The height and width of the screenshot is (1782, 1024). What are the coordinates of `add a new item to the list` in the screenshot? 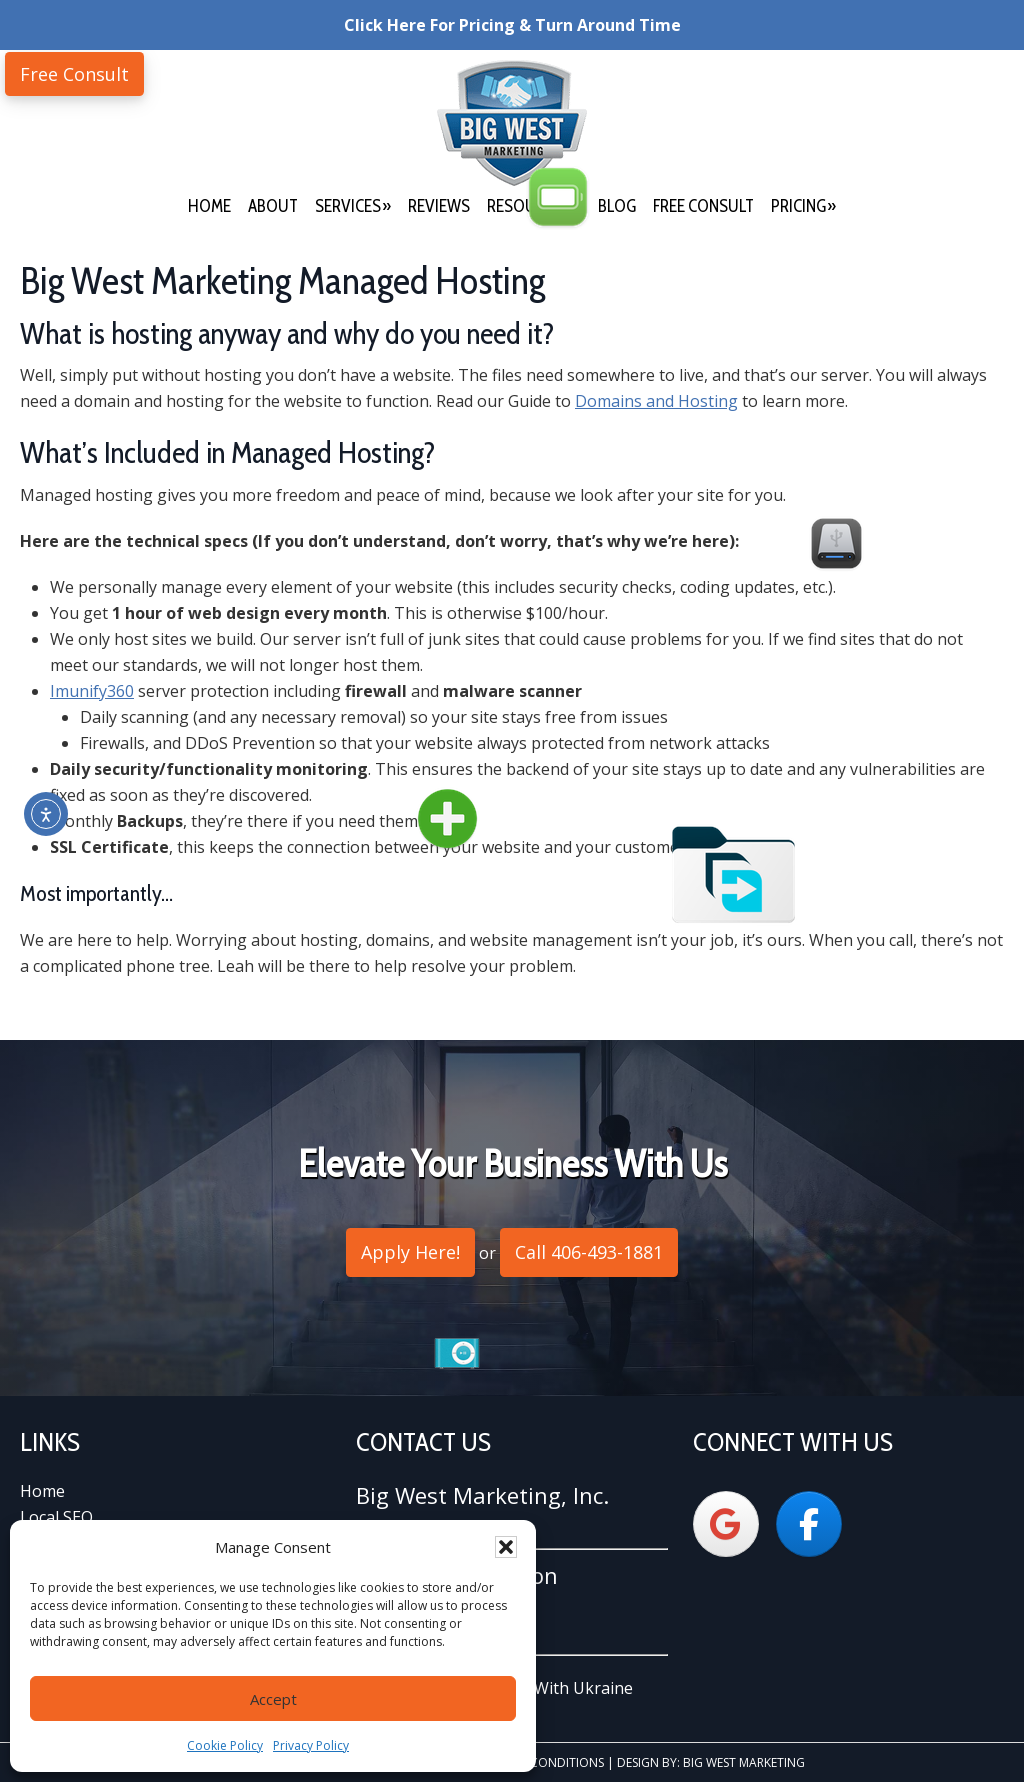 It's located at (447, 819).